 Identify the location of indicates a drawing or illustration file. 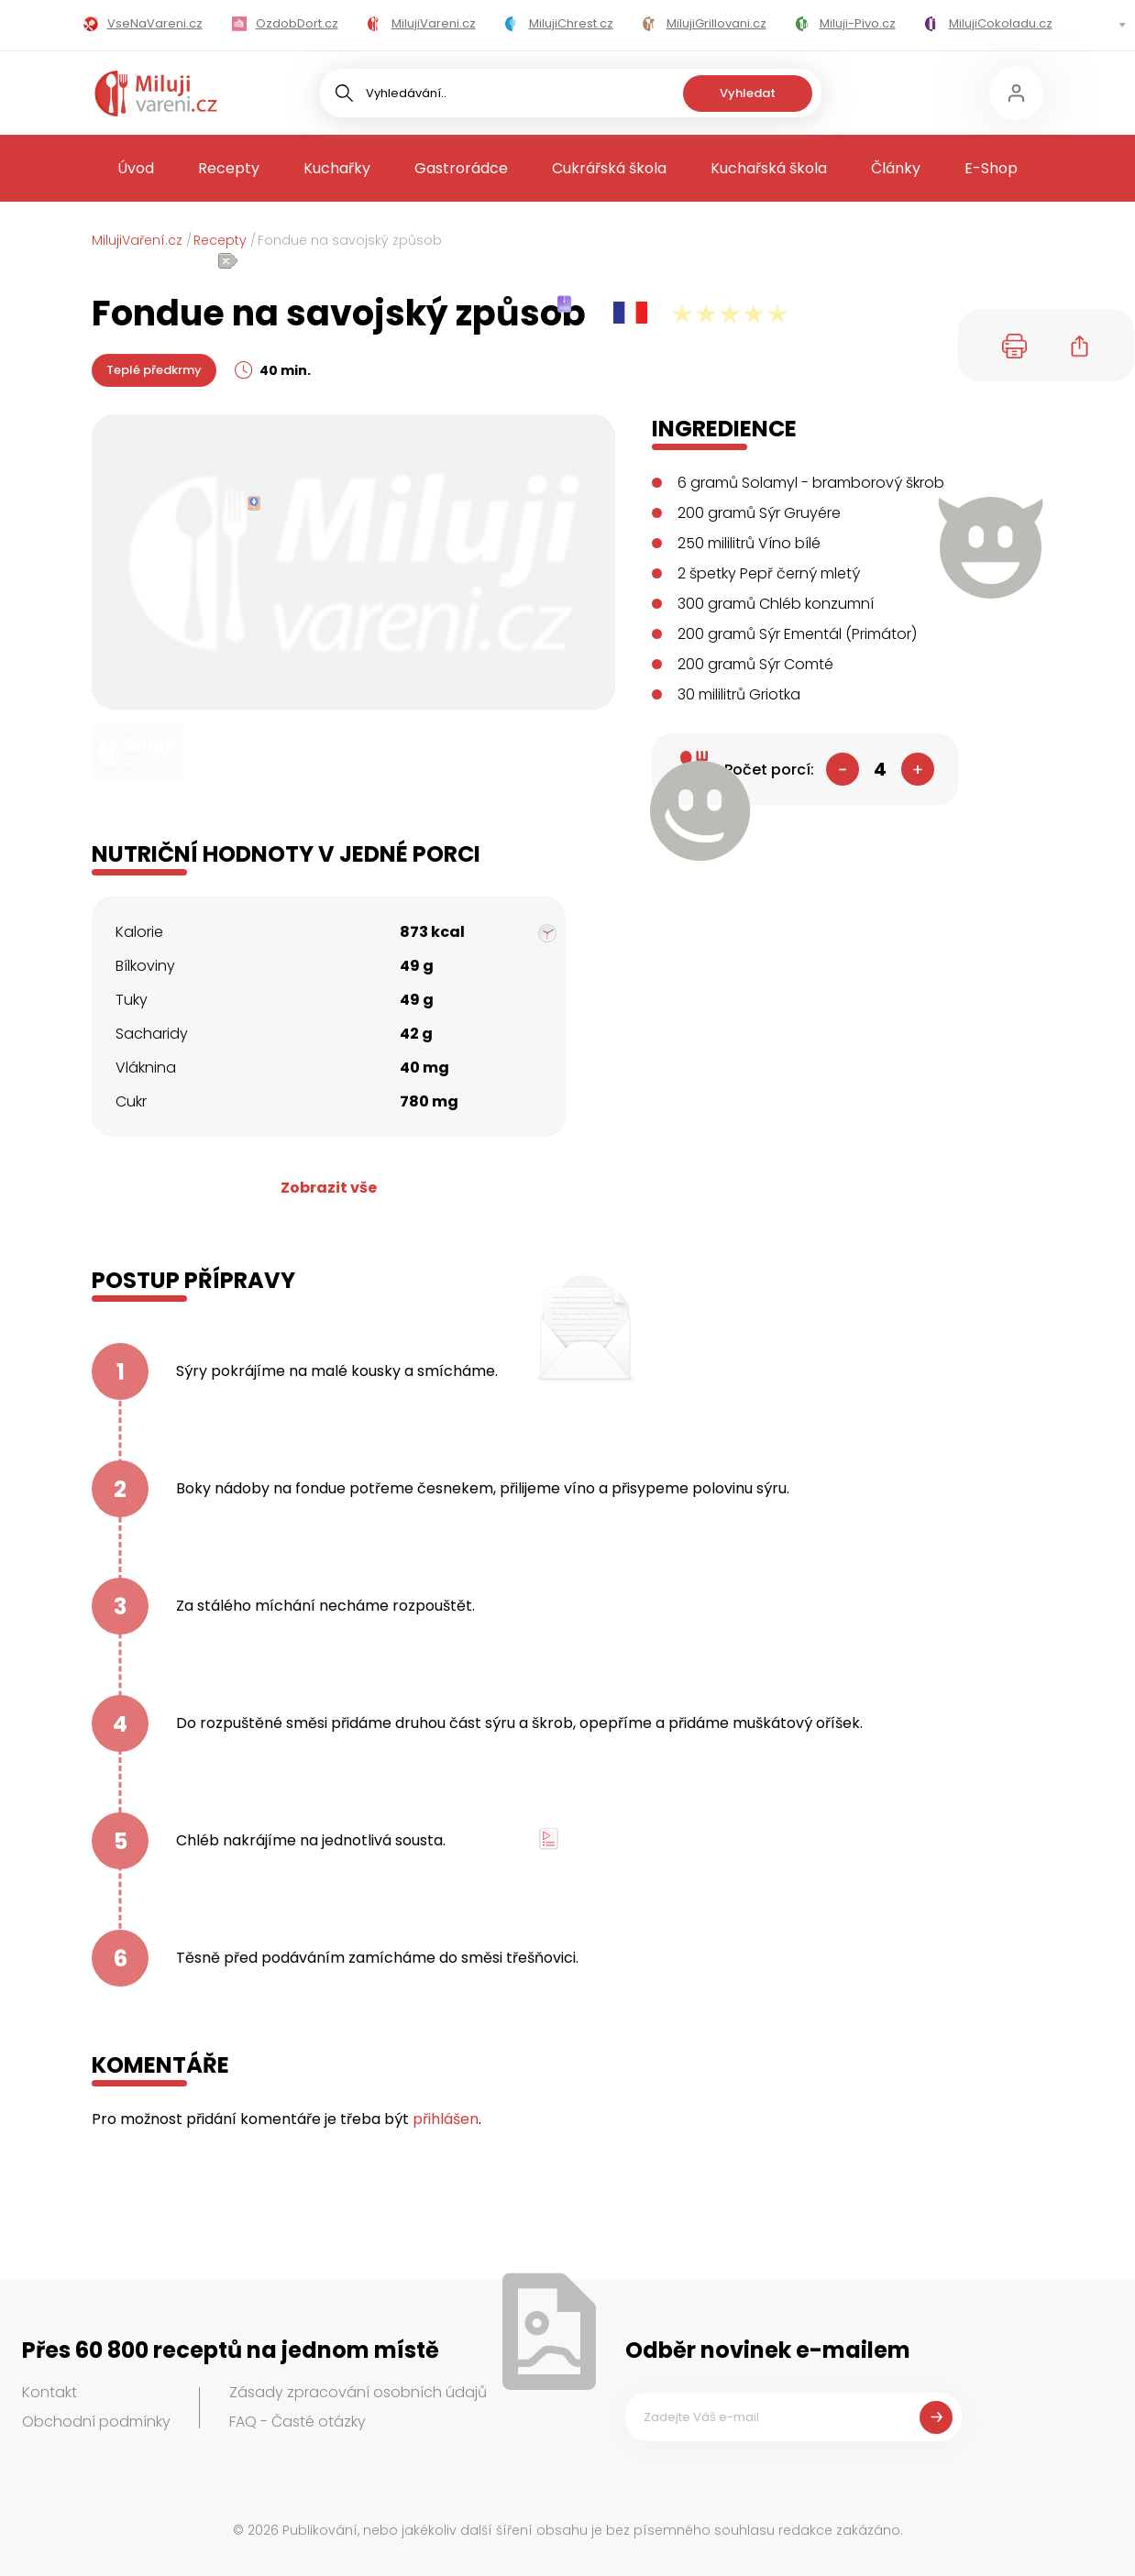
(549, 2328).